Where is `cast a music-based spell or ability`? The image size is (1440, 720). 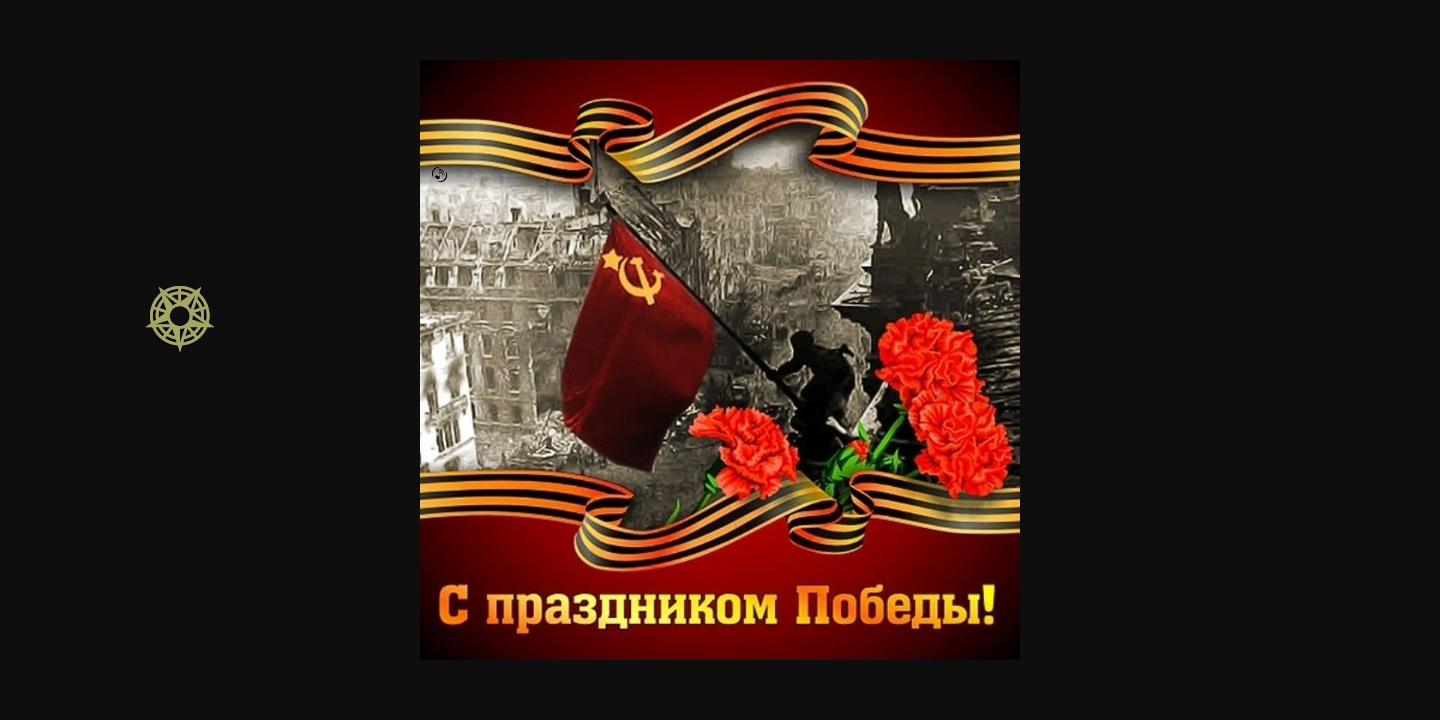 cast a music-based spell or ability is located at coordinates (439, 174).